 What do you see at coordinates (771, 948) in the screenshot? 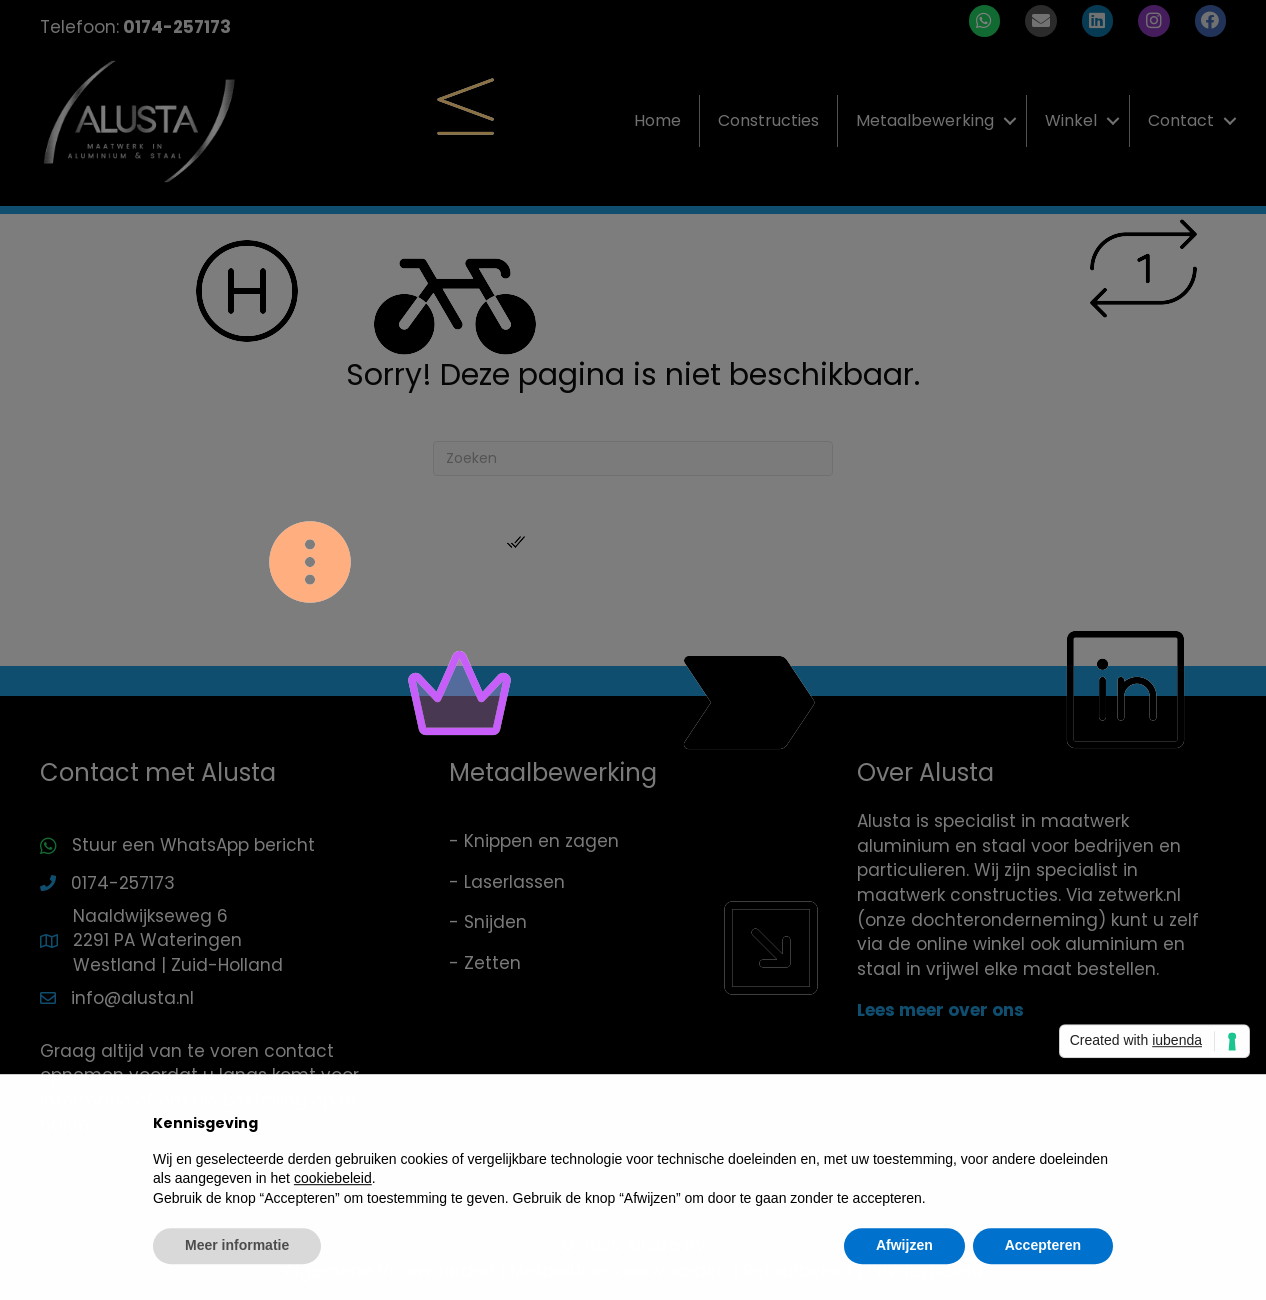
I see `navigate to the next item diagonally` at bounding box center [771, 948].